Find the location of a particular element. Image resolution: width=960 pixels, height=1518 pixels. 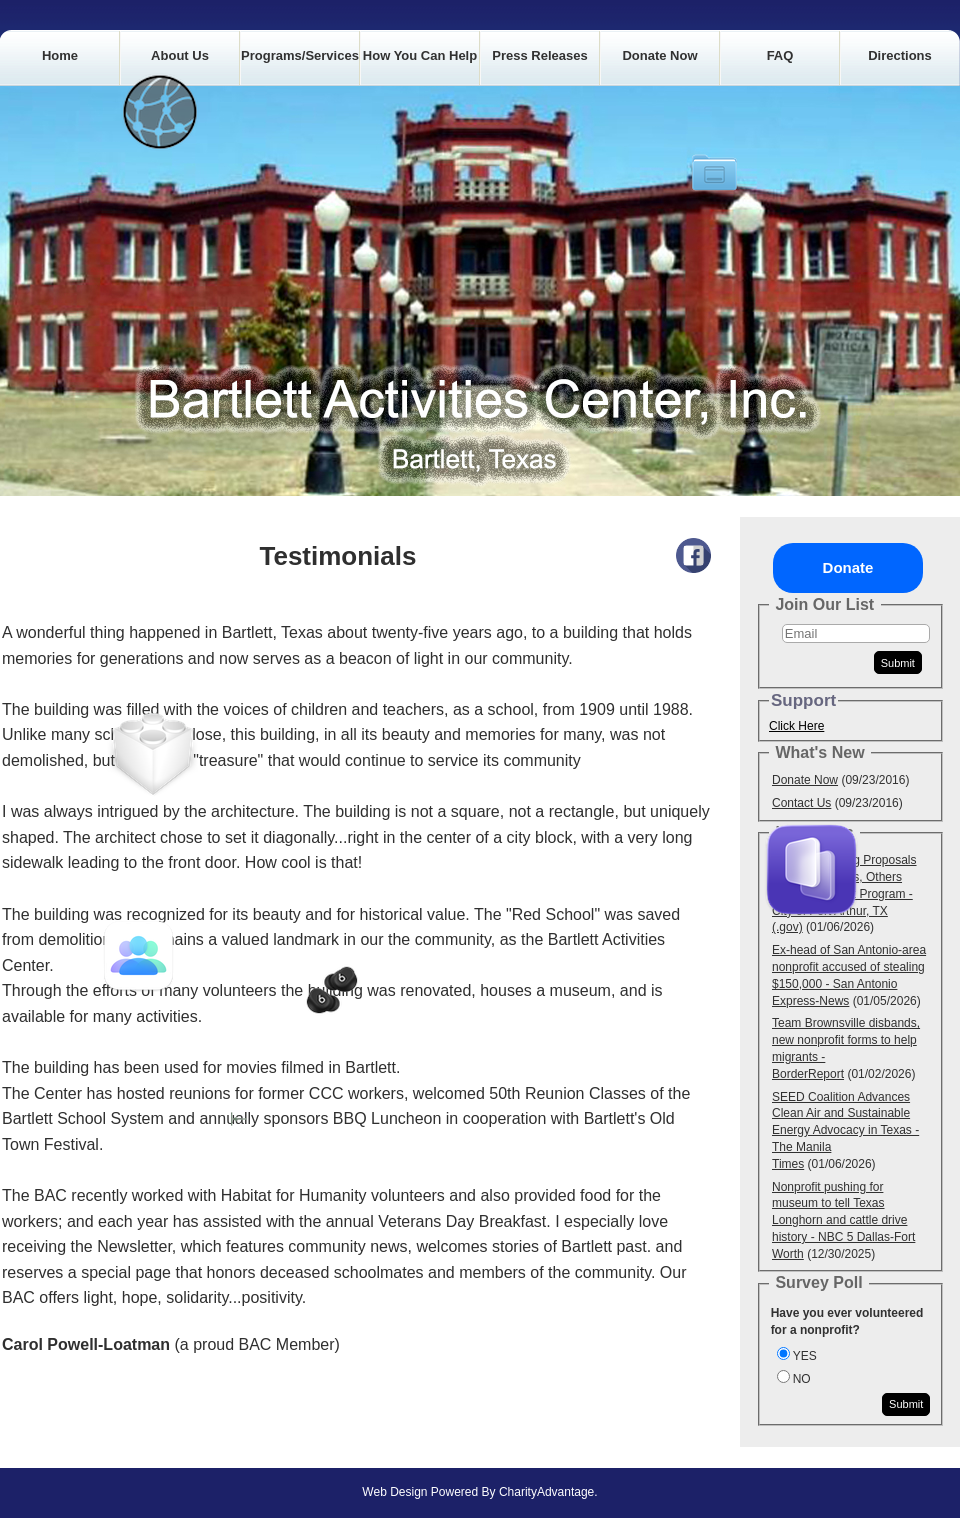

access family sharing and parental control settings is located at coordinates (138, 955).